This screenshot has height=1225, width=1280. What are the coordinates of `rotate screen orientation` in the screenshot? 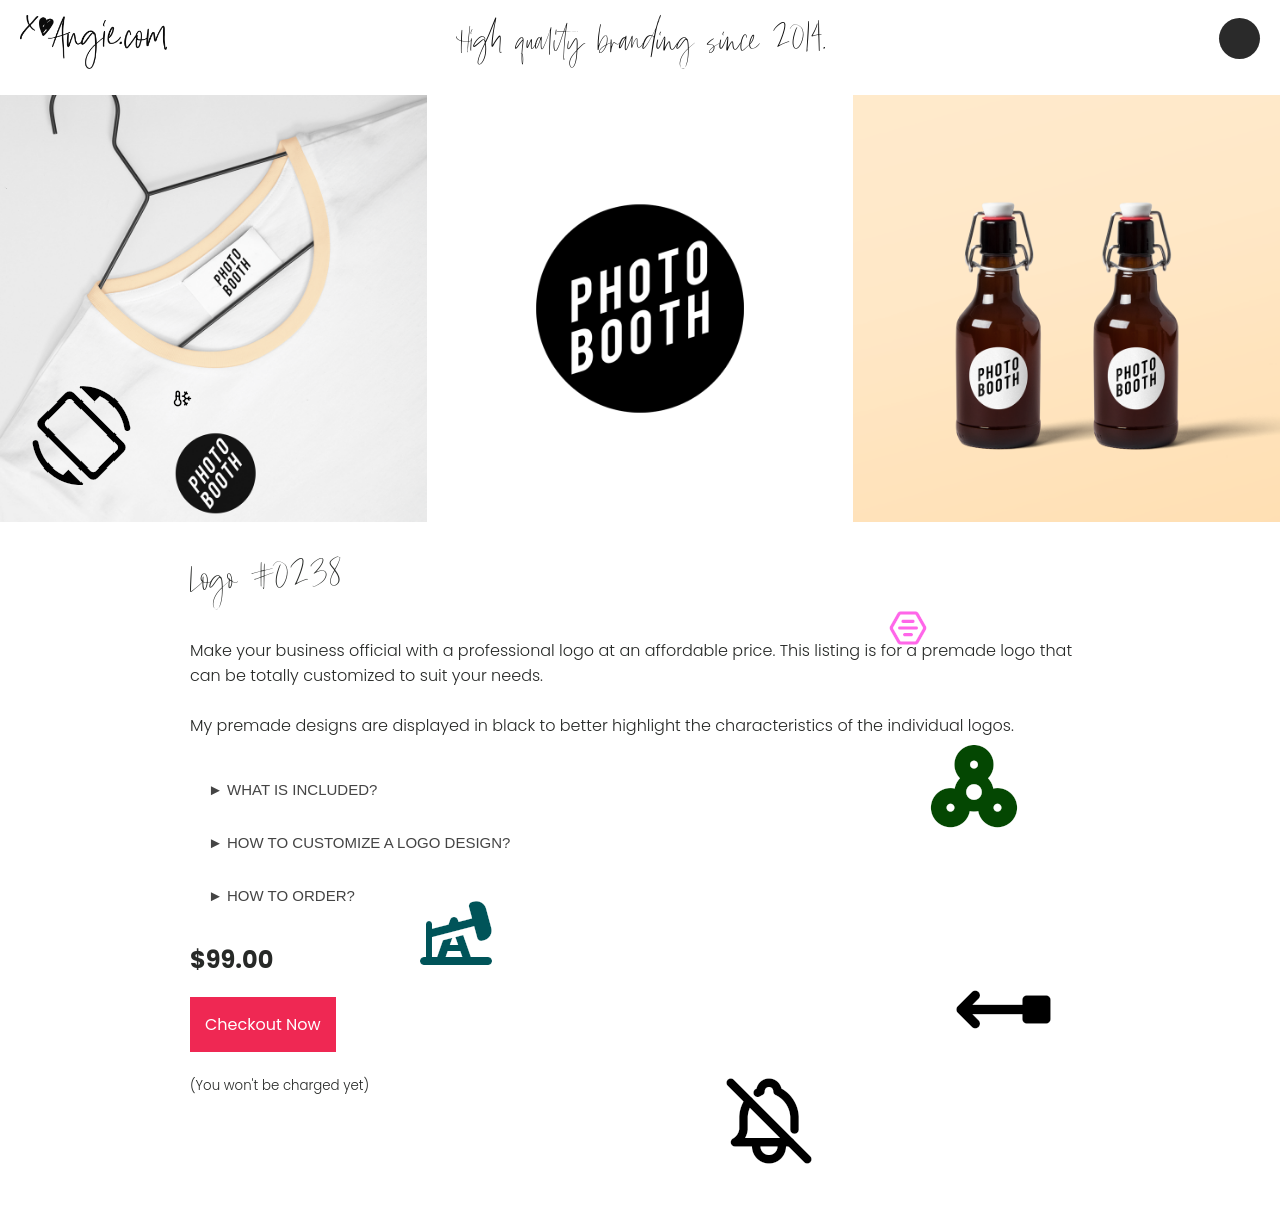 It's located at (81, 435).